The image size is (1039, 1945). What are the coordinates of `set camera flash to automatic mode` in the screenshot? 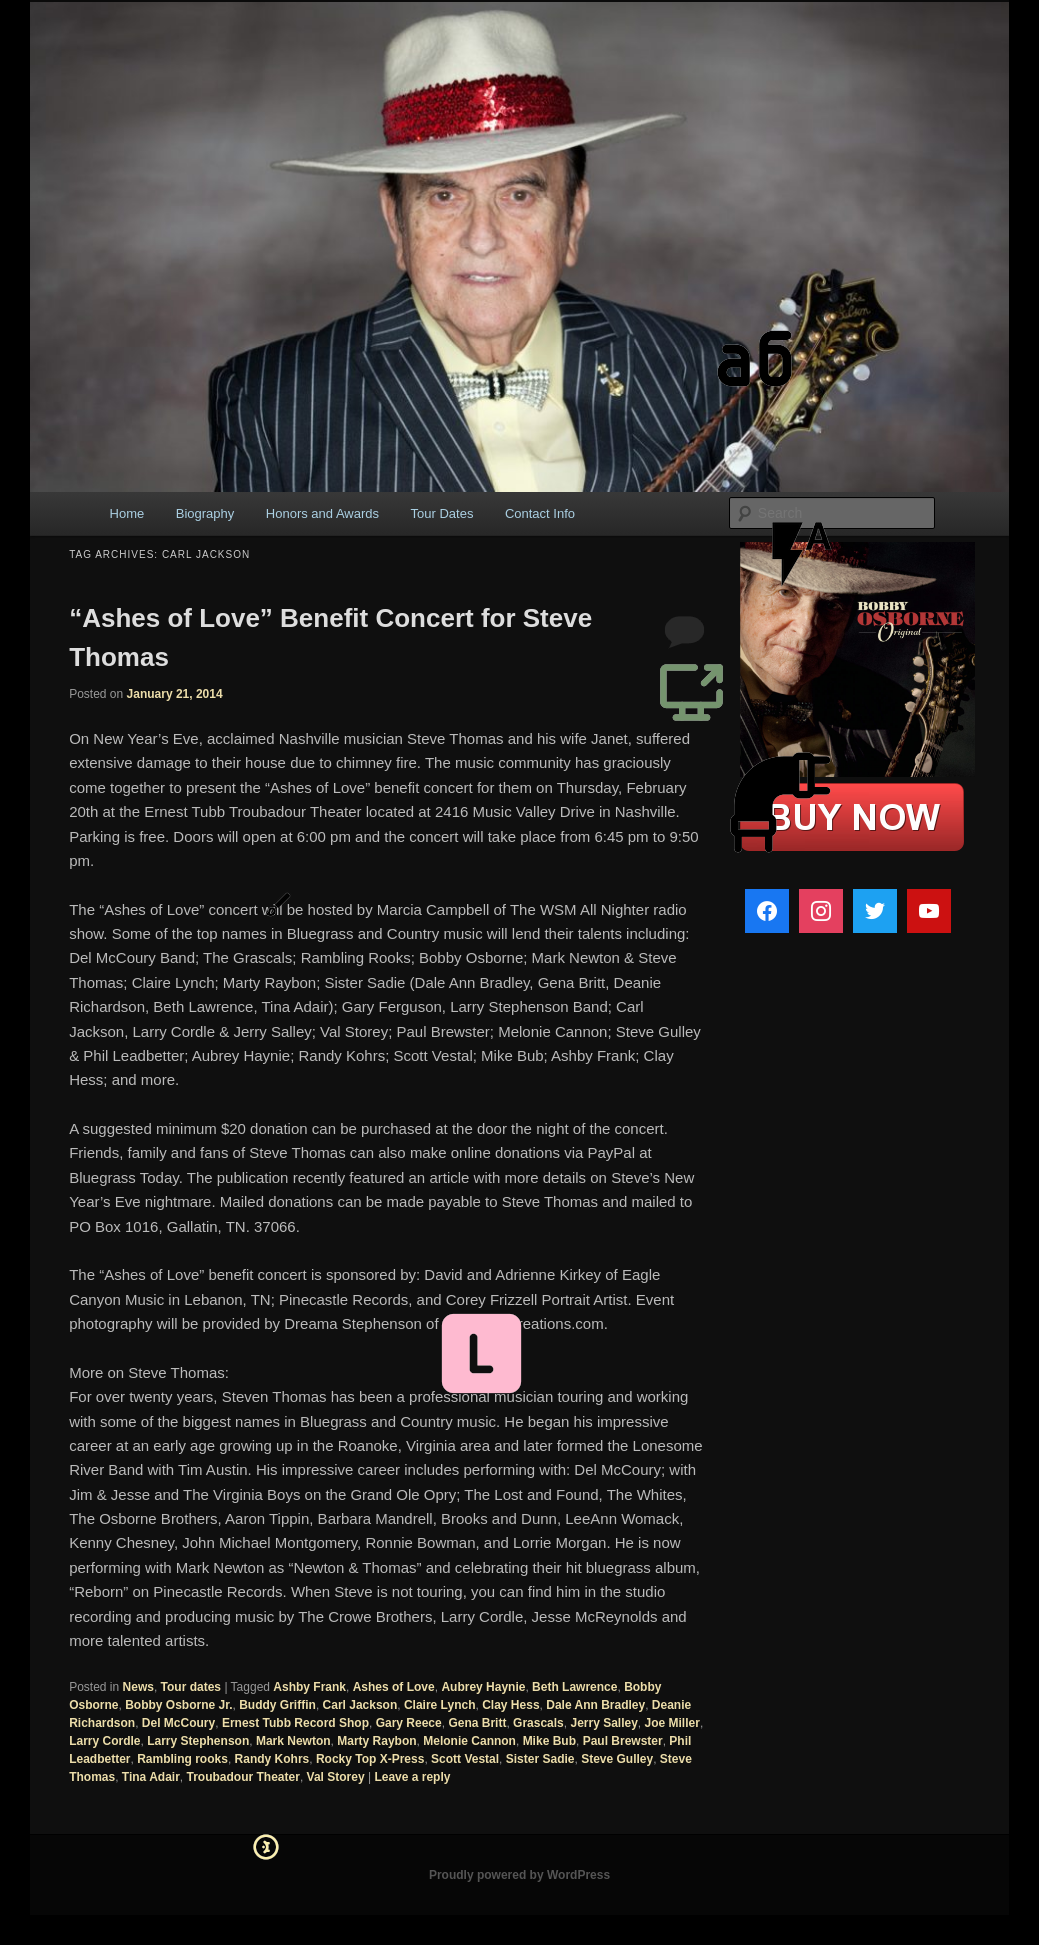 It's located at (800, 553).